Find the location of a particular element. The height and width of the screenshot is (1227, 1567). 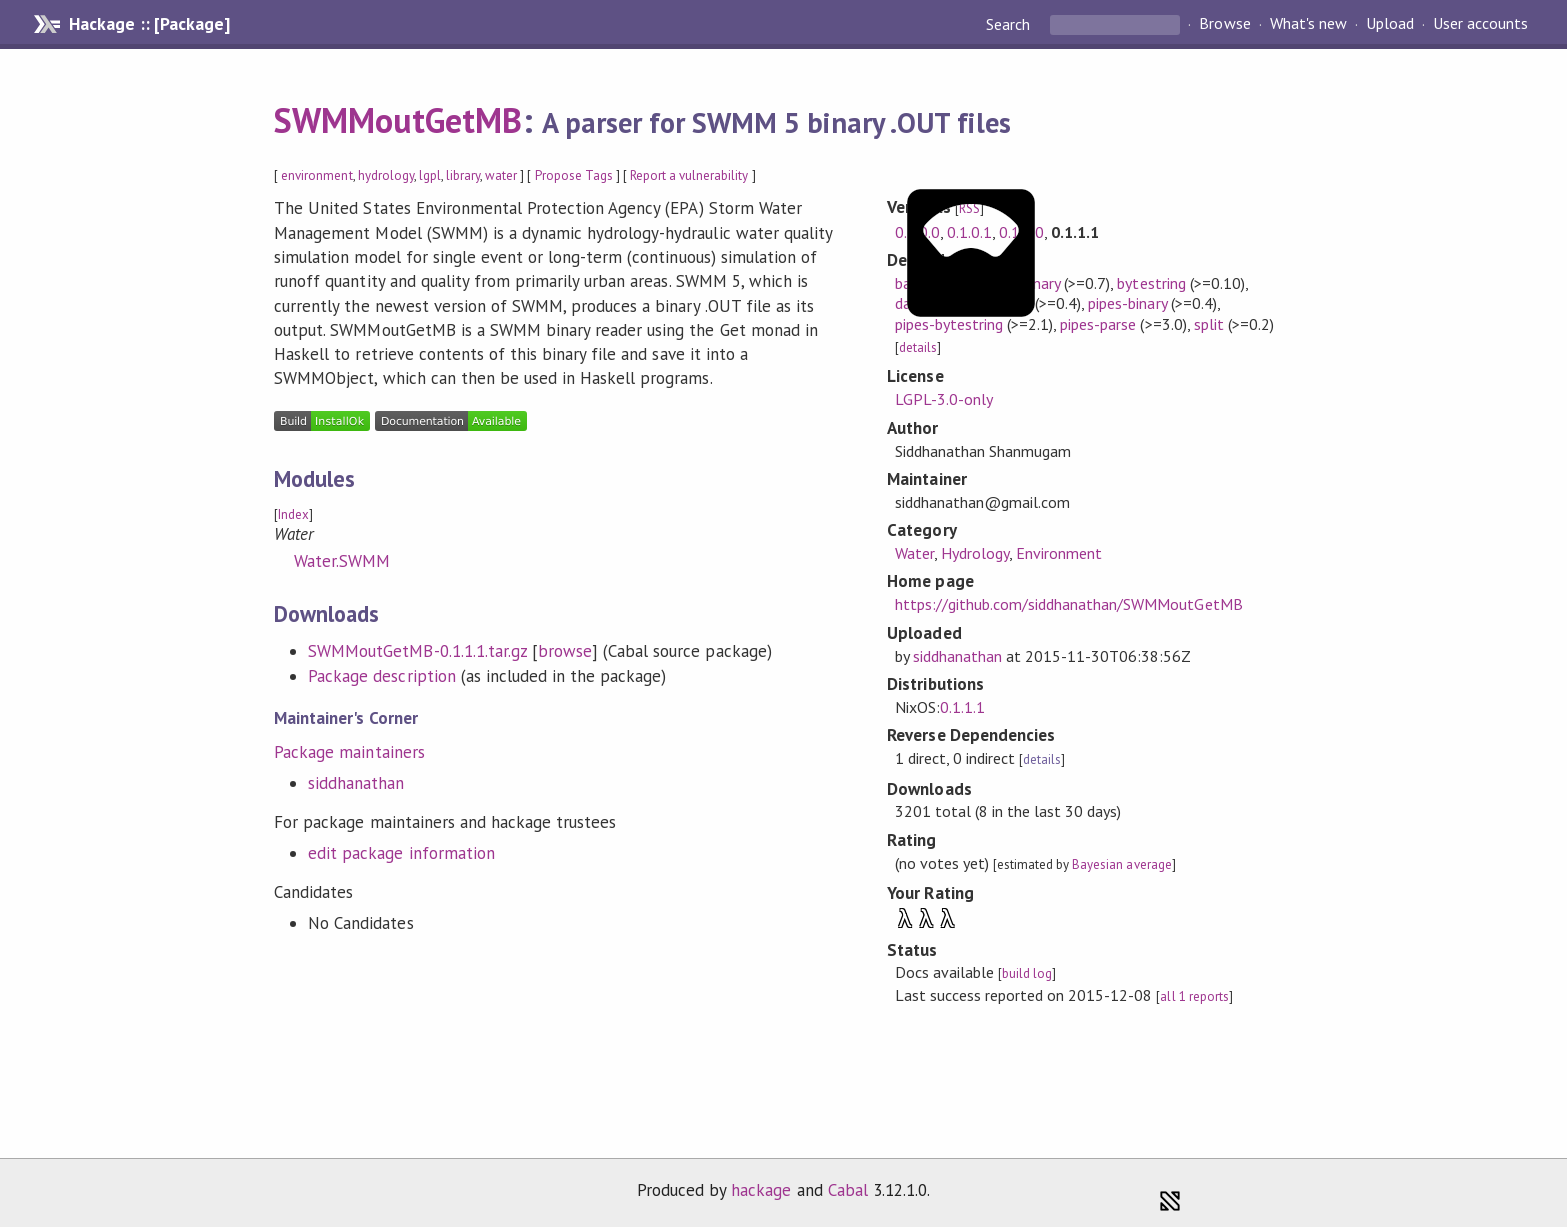

view weight or measurement data is located at coordinates (971, 253).